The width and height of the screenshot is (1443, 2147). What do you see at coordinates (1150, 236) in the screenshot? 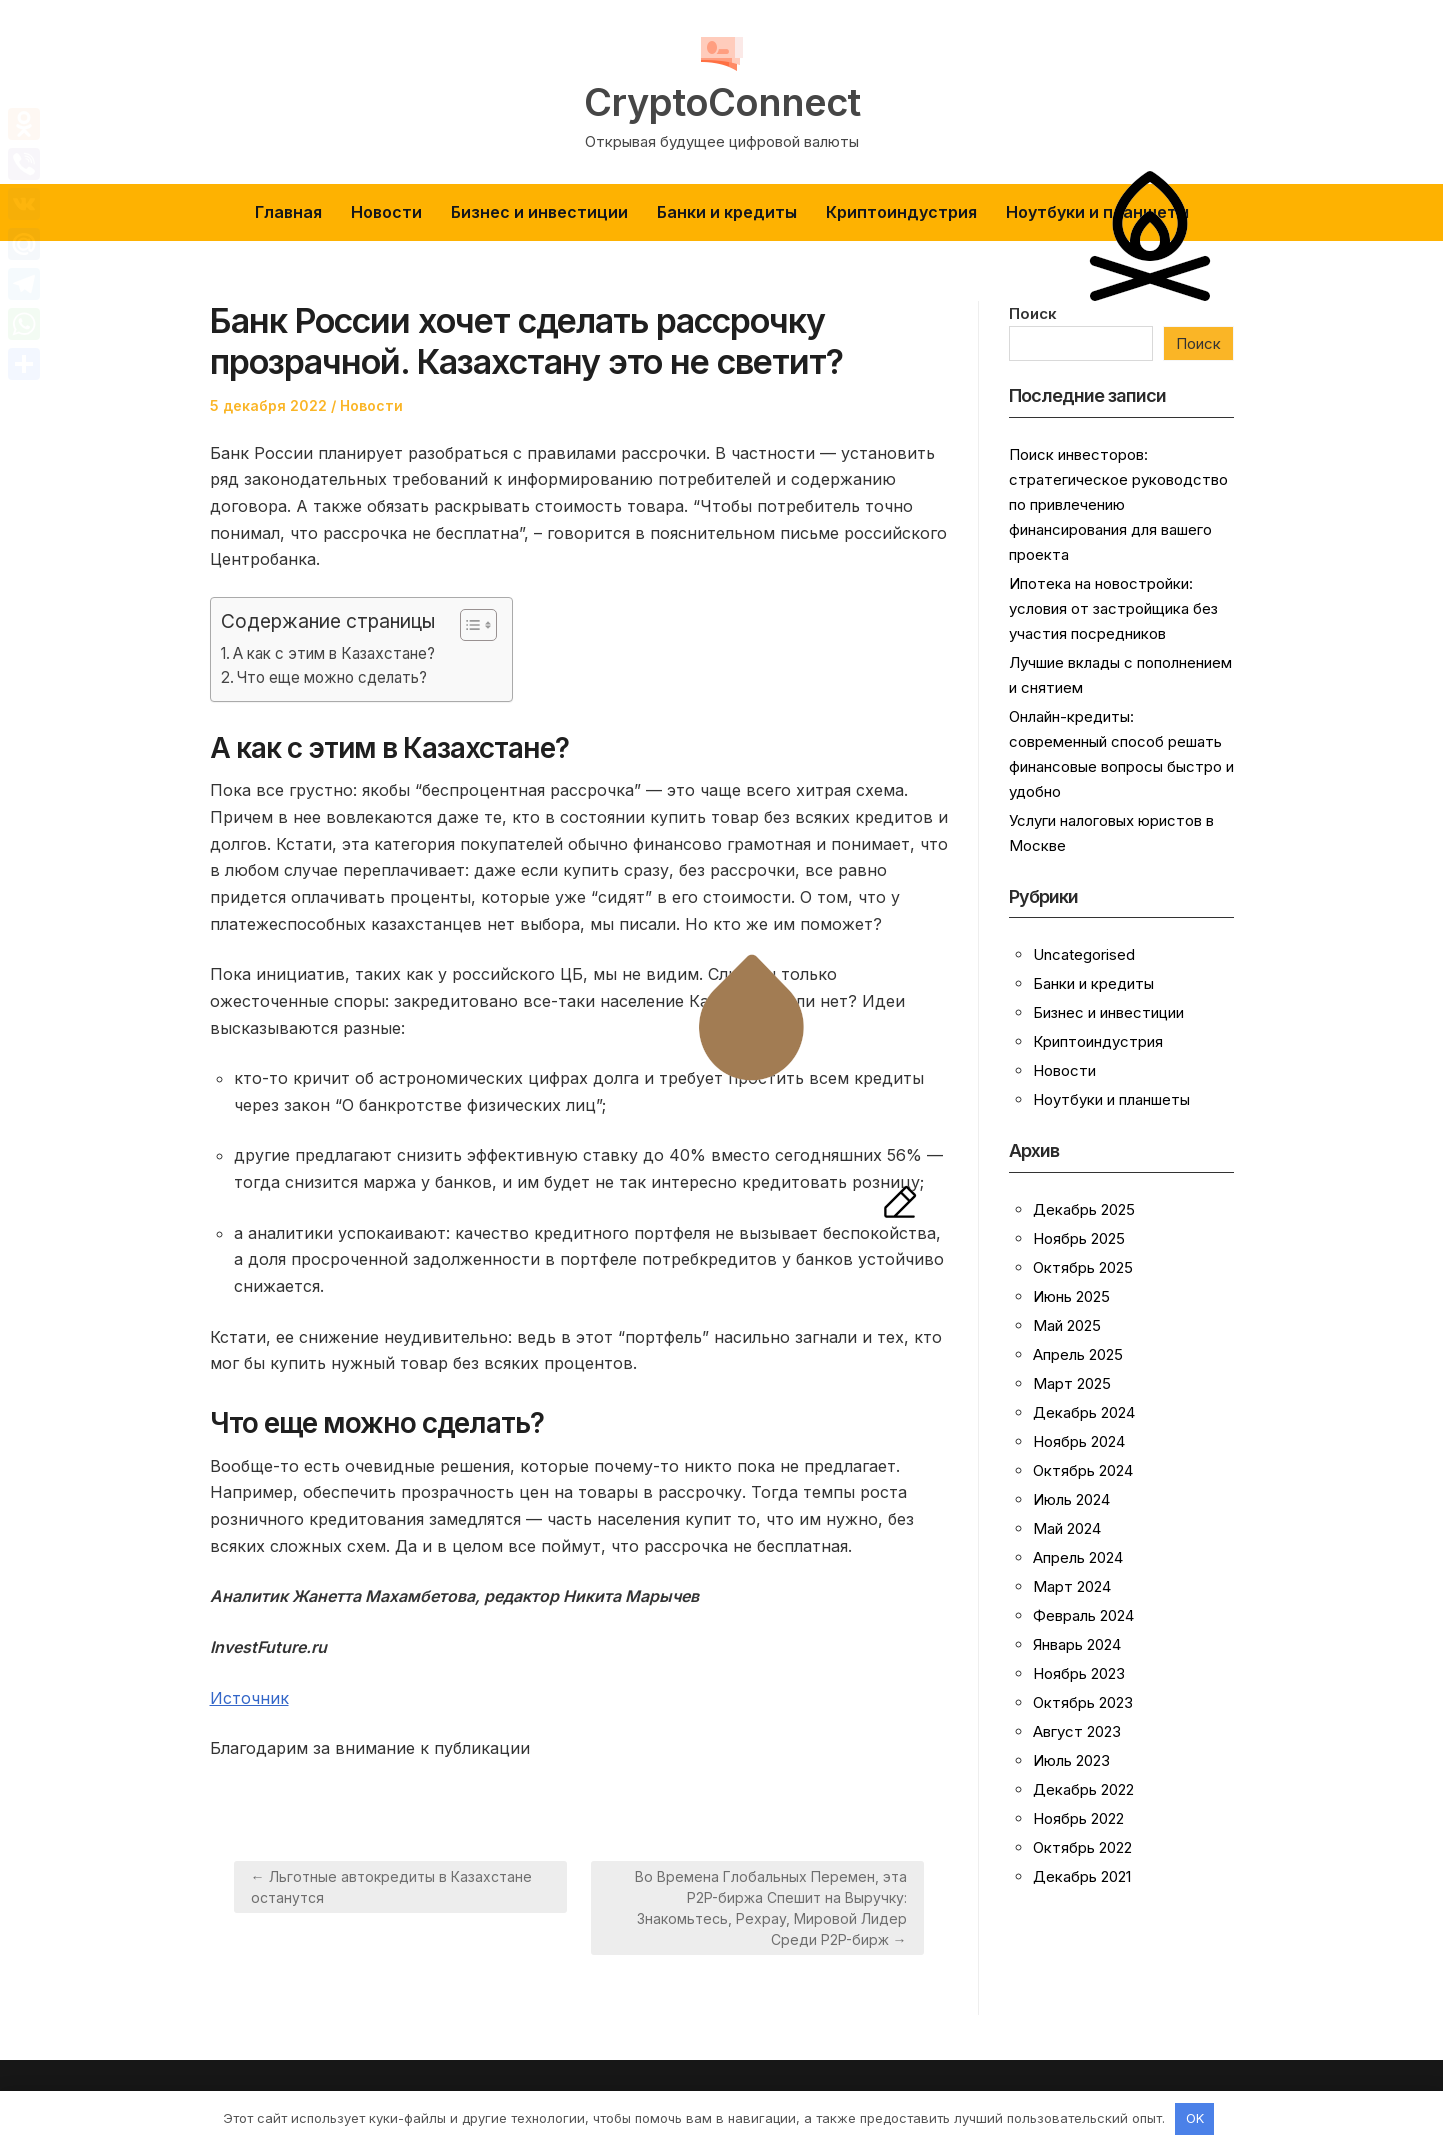
I see `access camping or outdoor activity features` at bounding box center [1150, 236].